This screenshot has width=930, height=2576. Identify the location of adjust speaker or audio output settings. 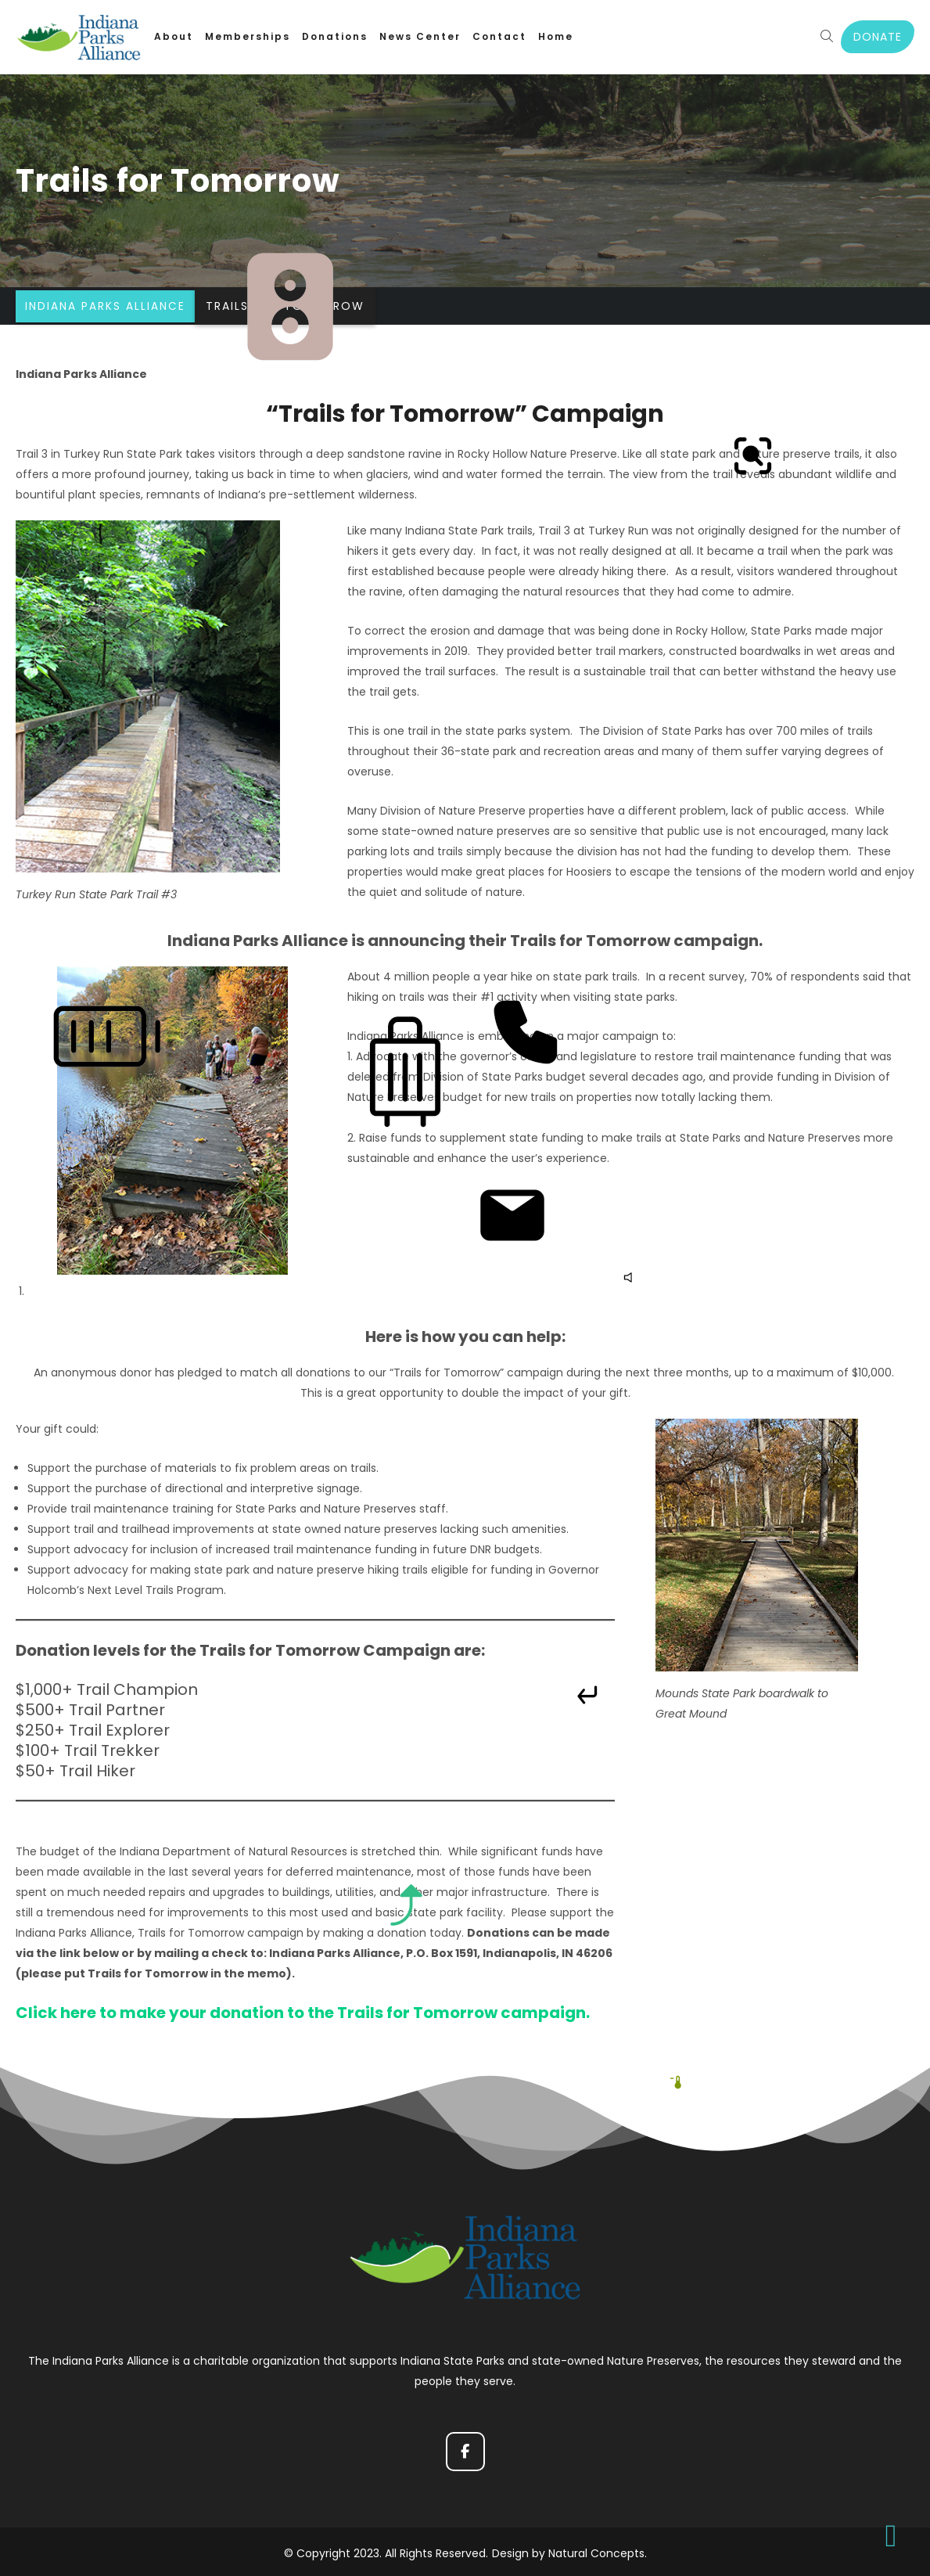
(290, 307).